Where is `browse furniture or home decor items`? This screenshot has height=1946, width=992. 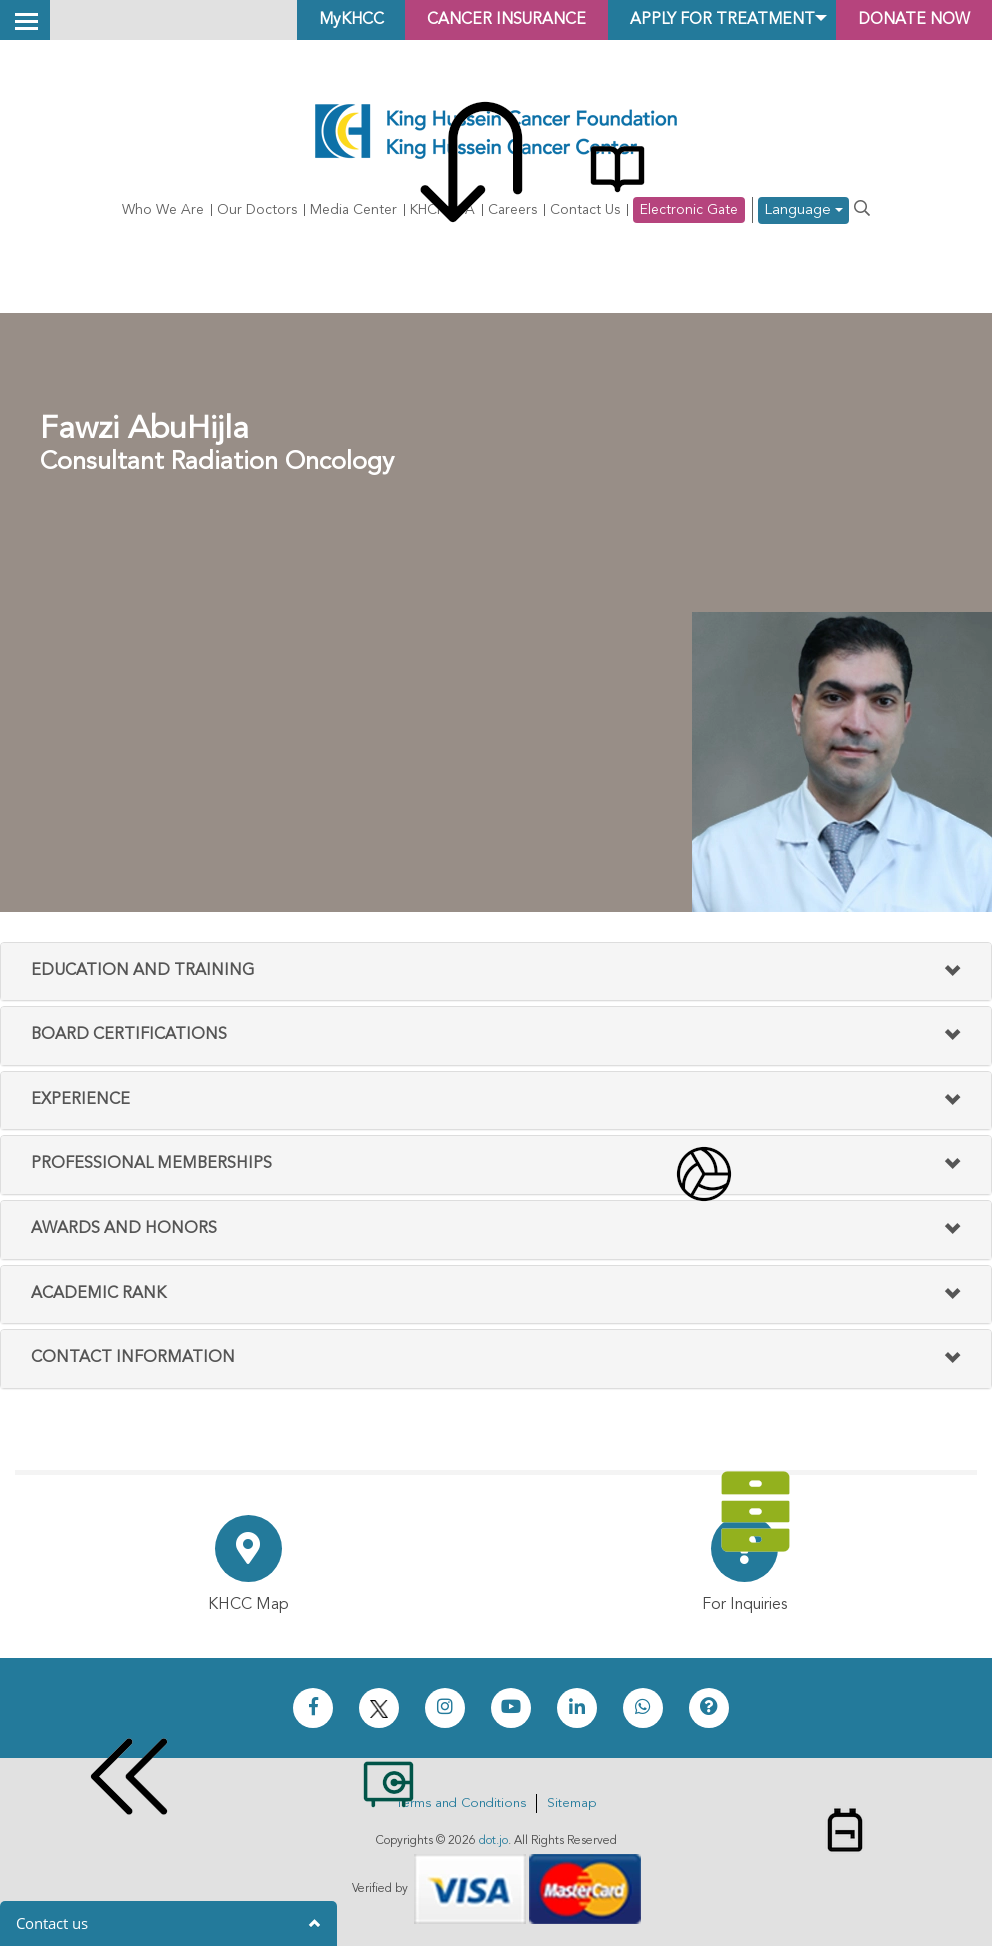
browse furniture or home decor items is located at coordinates (755, 1511).